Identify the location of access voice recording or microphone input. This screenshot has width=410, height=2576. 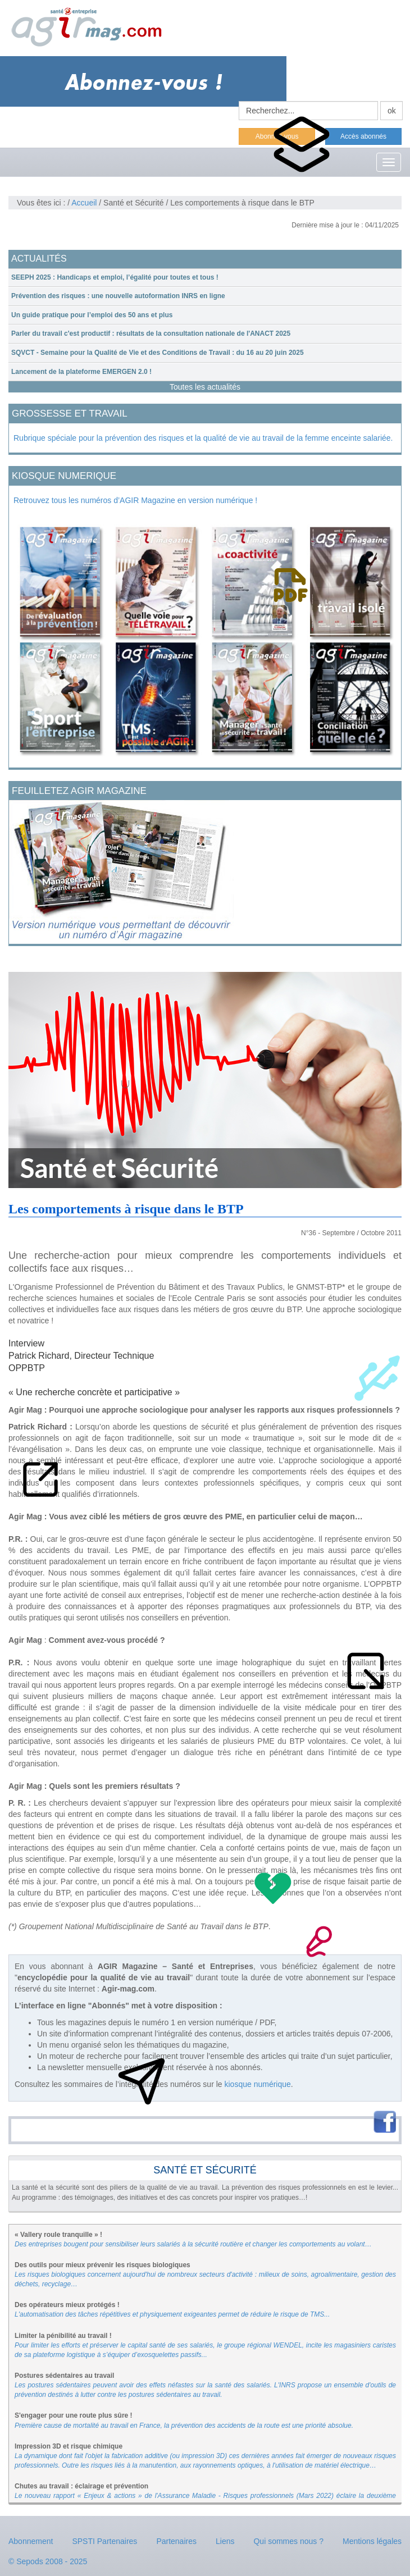
(318, 1942).